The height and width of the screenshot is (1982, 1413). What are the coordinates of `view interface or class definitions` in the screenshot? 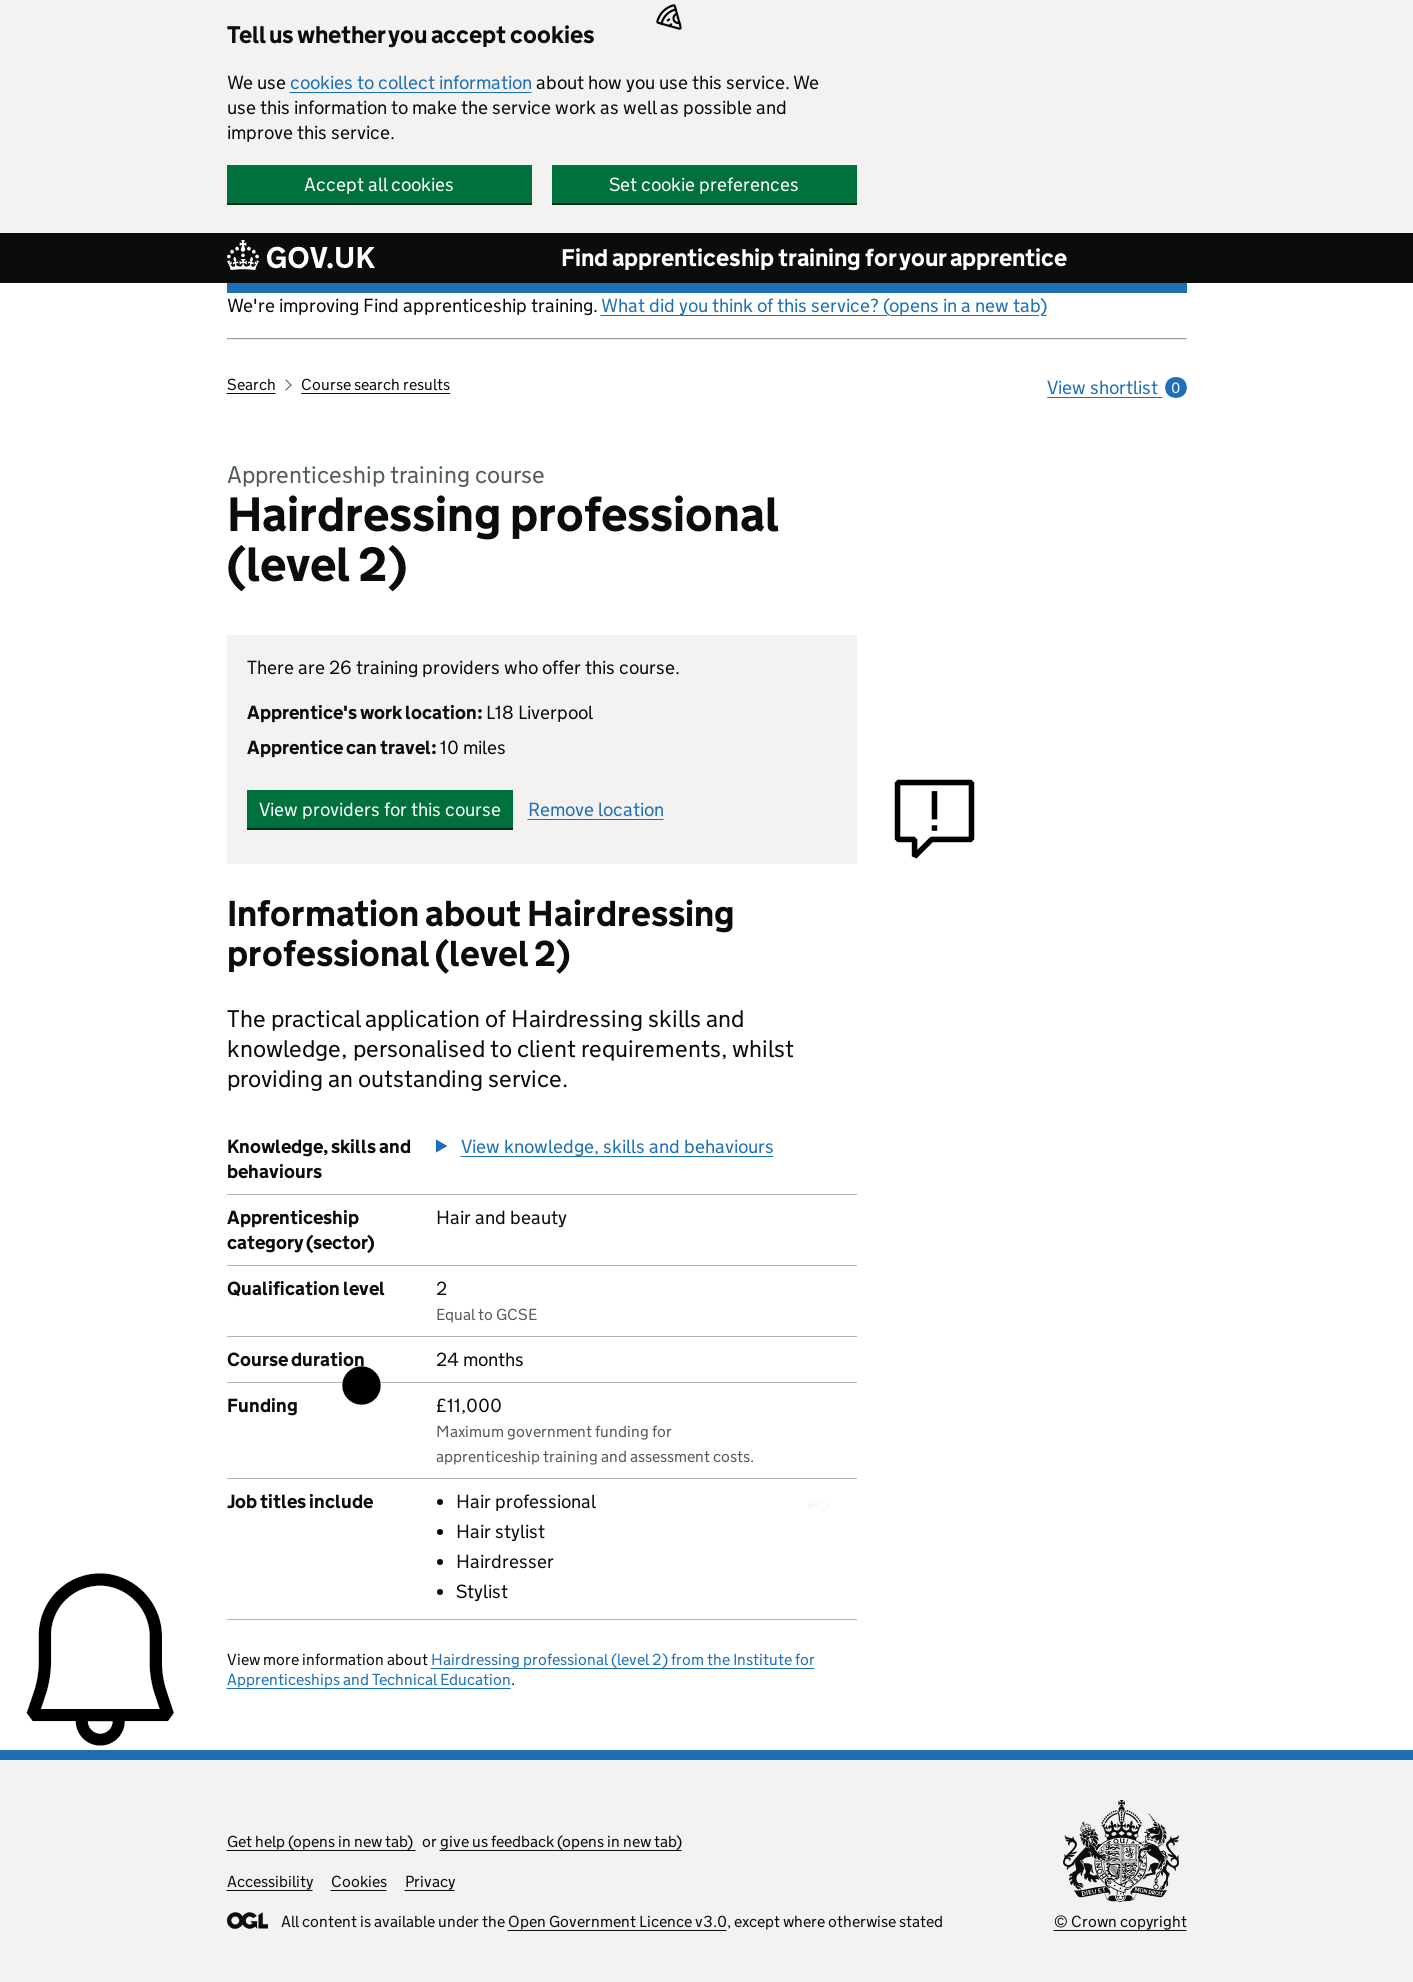 It's located at (818, 1506).